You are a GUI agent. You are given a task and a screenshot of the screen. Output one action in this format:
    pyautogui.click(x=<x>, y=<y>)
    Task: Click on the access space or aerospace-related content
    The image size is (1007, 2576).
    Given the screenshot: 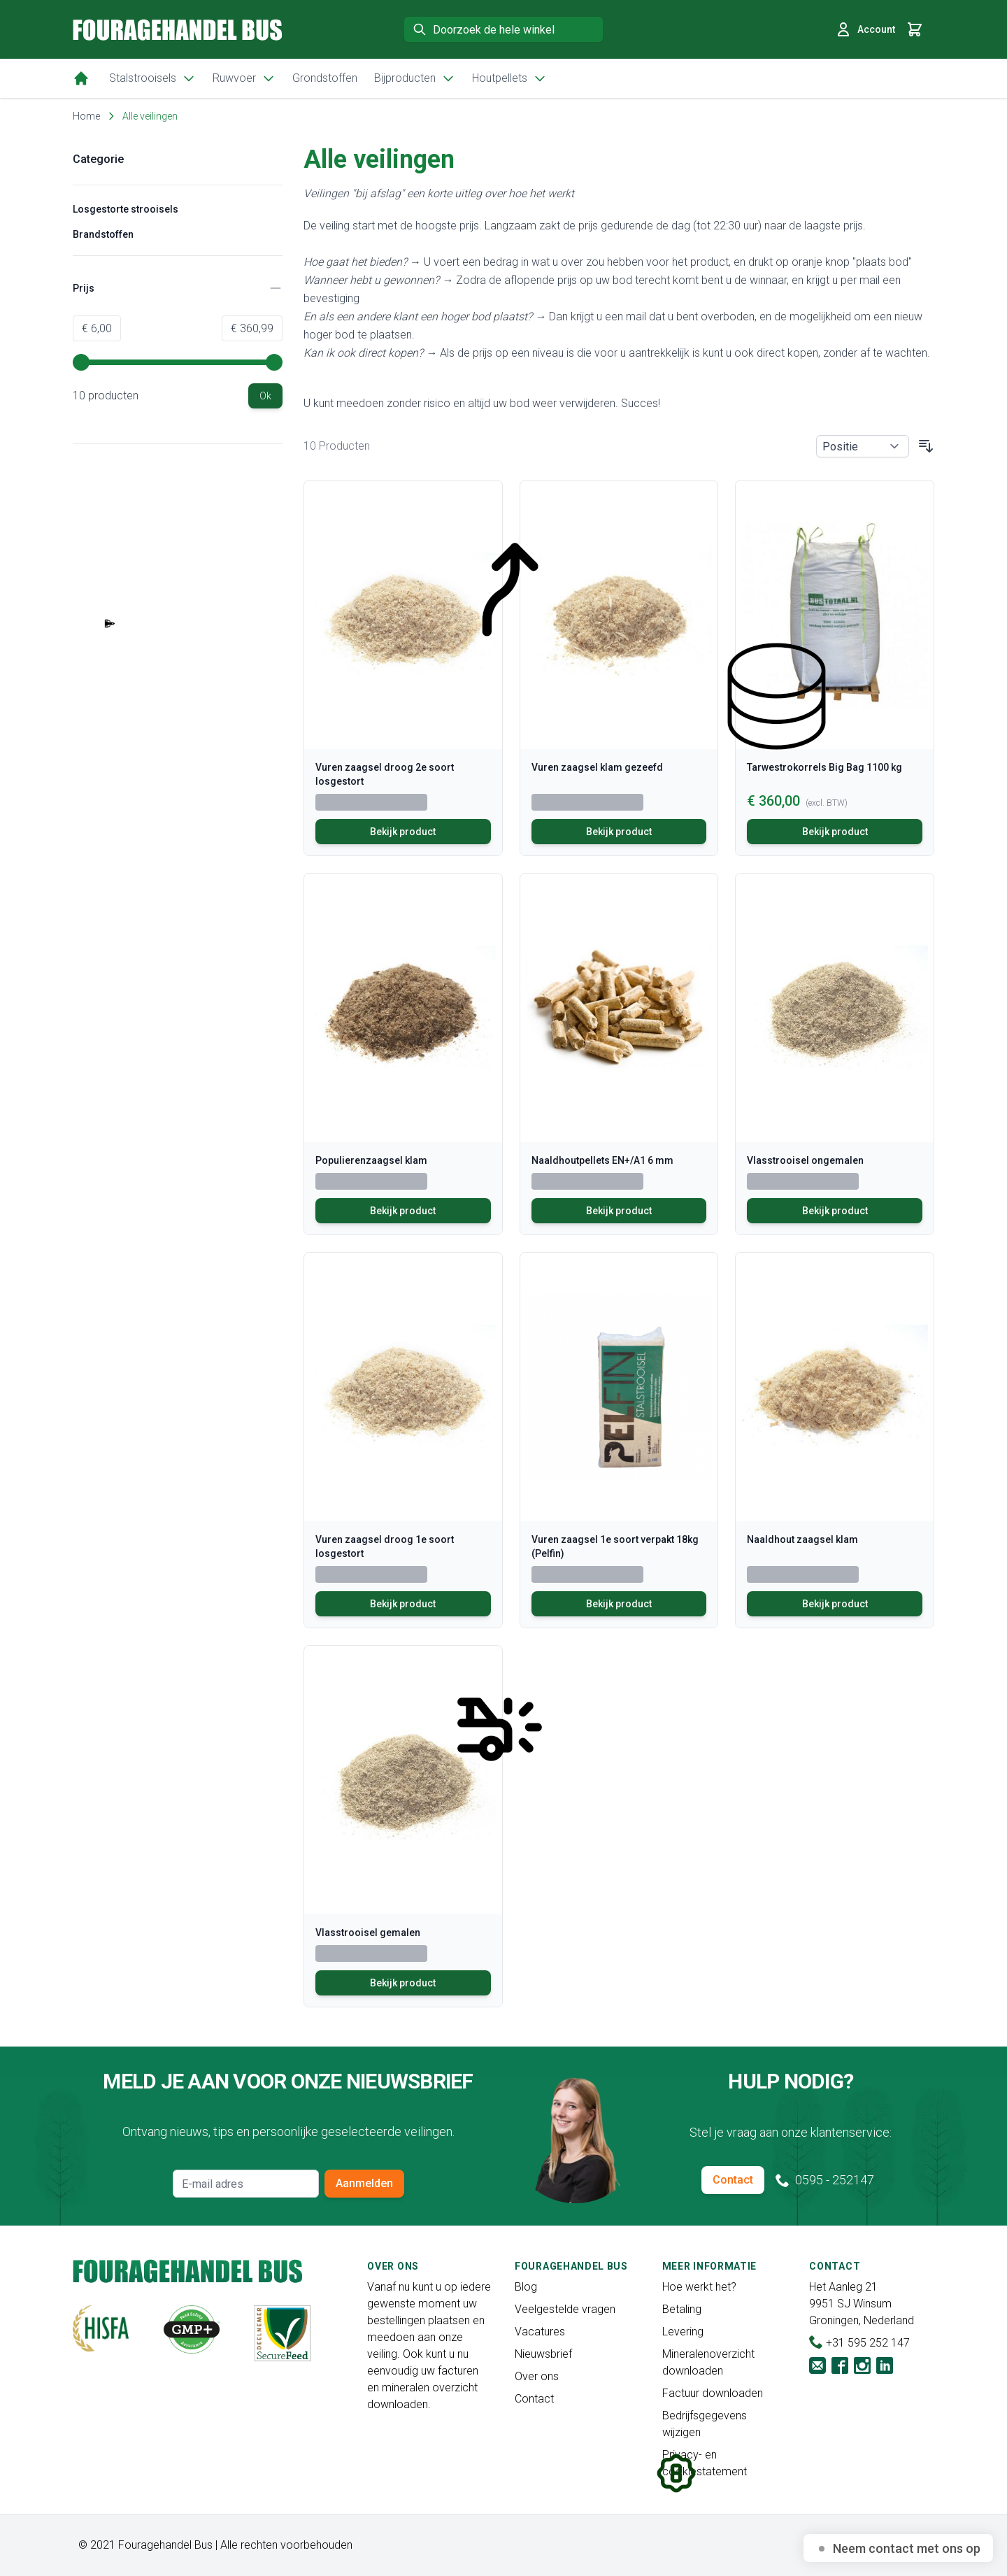 What is the action you would take?
    pyautogui.click(x=110, y=623)
    